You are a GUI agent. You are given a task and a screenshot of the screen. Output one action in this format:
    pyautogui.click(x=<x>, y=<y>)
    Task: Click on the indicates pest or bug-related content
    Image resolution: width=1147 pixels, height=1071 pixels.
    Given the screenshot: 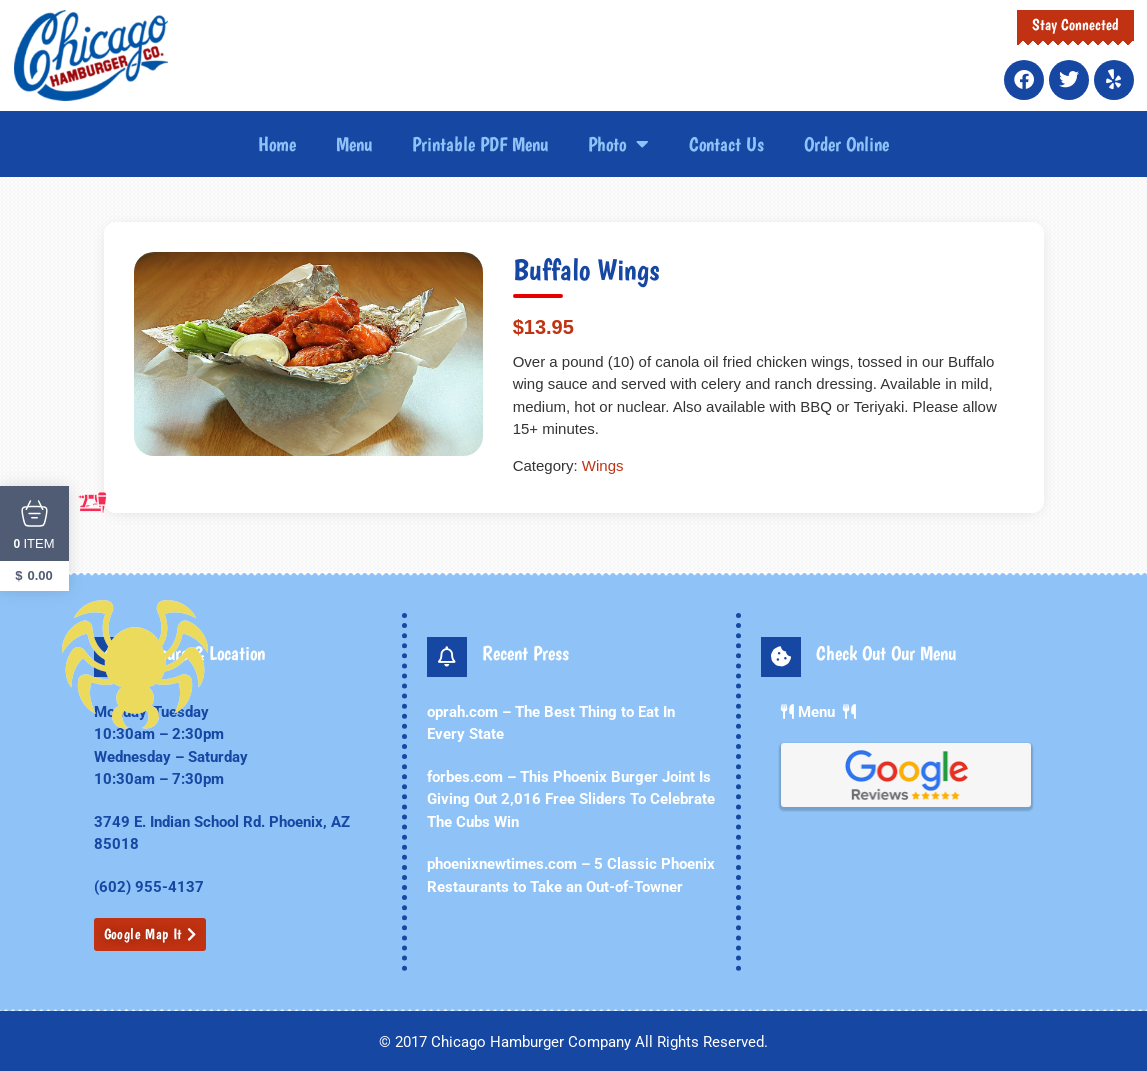 What is the action you would take?
    pyautogui.click(x=135, y=660)
    